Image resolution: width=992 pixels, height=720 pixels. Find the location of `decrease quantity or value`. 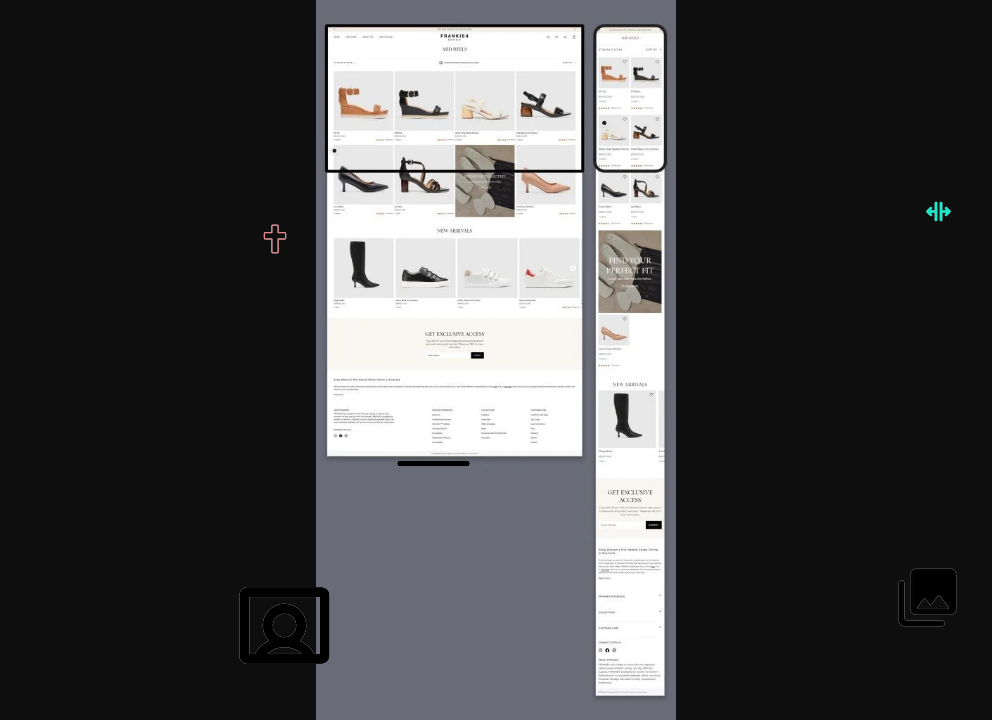

decrease quantity or value is located at coordinates (433, 463).